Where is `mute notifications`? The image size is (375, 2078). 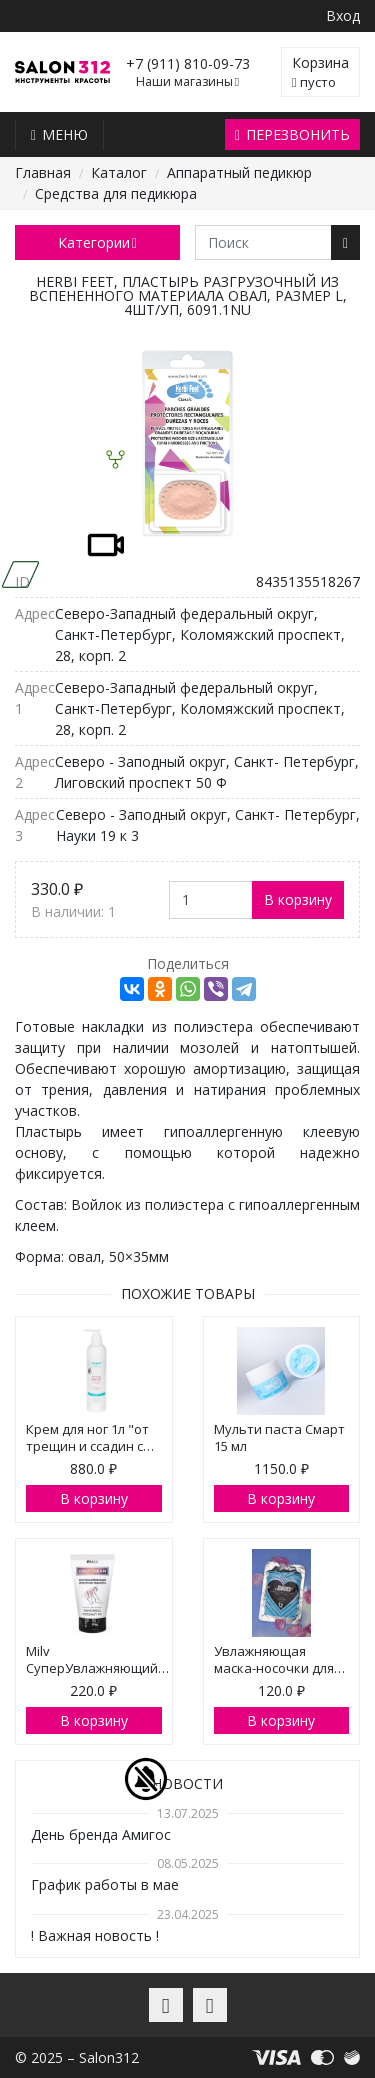 mute notifications is located at coordinates (146, 1779).